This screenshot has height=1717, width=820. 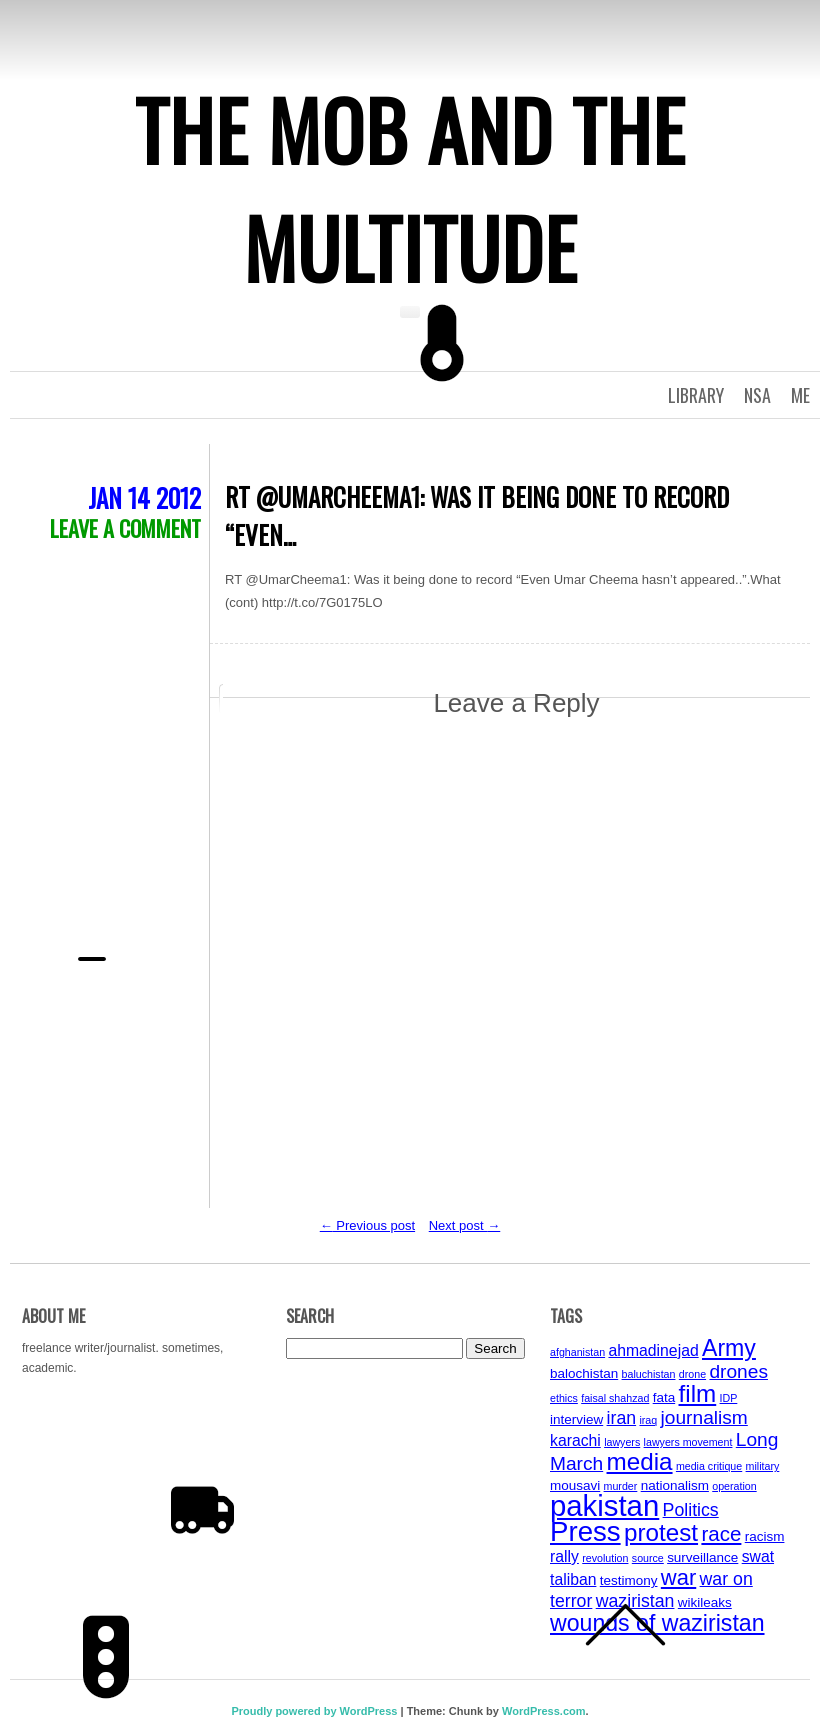 What do you see at coordinates (625, 1628) in the screenshot?
I see `collapse an expanded section` at bounding box center [625, 1628].